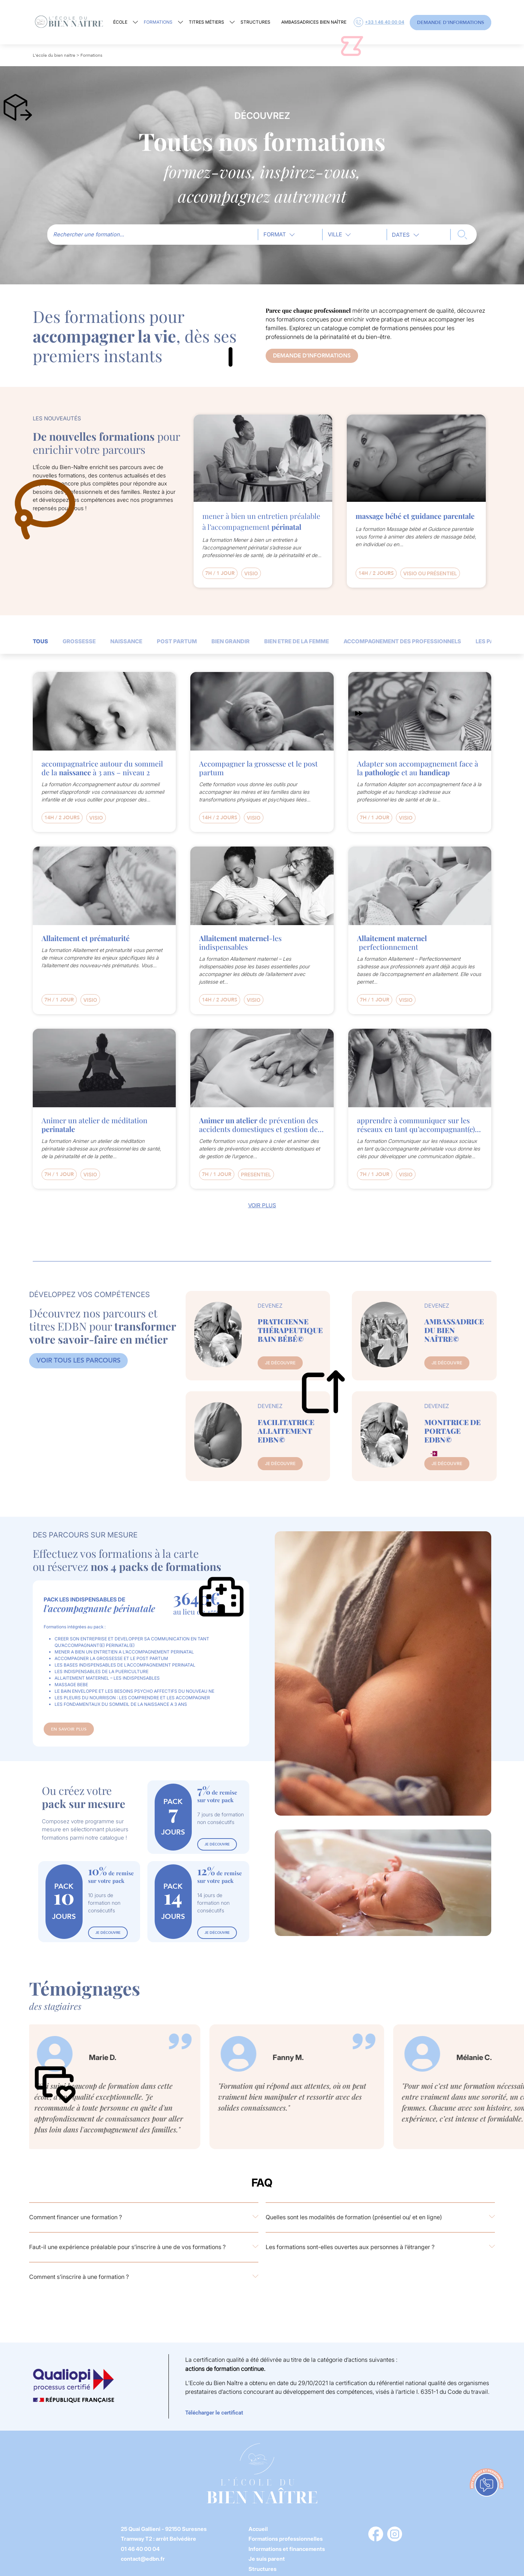 The image size is (524, 2576). Describe the element at coordinates (434, 1453) in the screenshot. I see `log in or sign in to your account` at that location.